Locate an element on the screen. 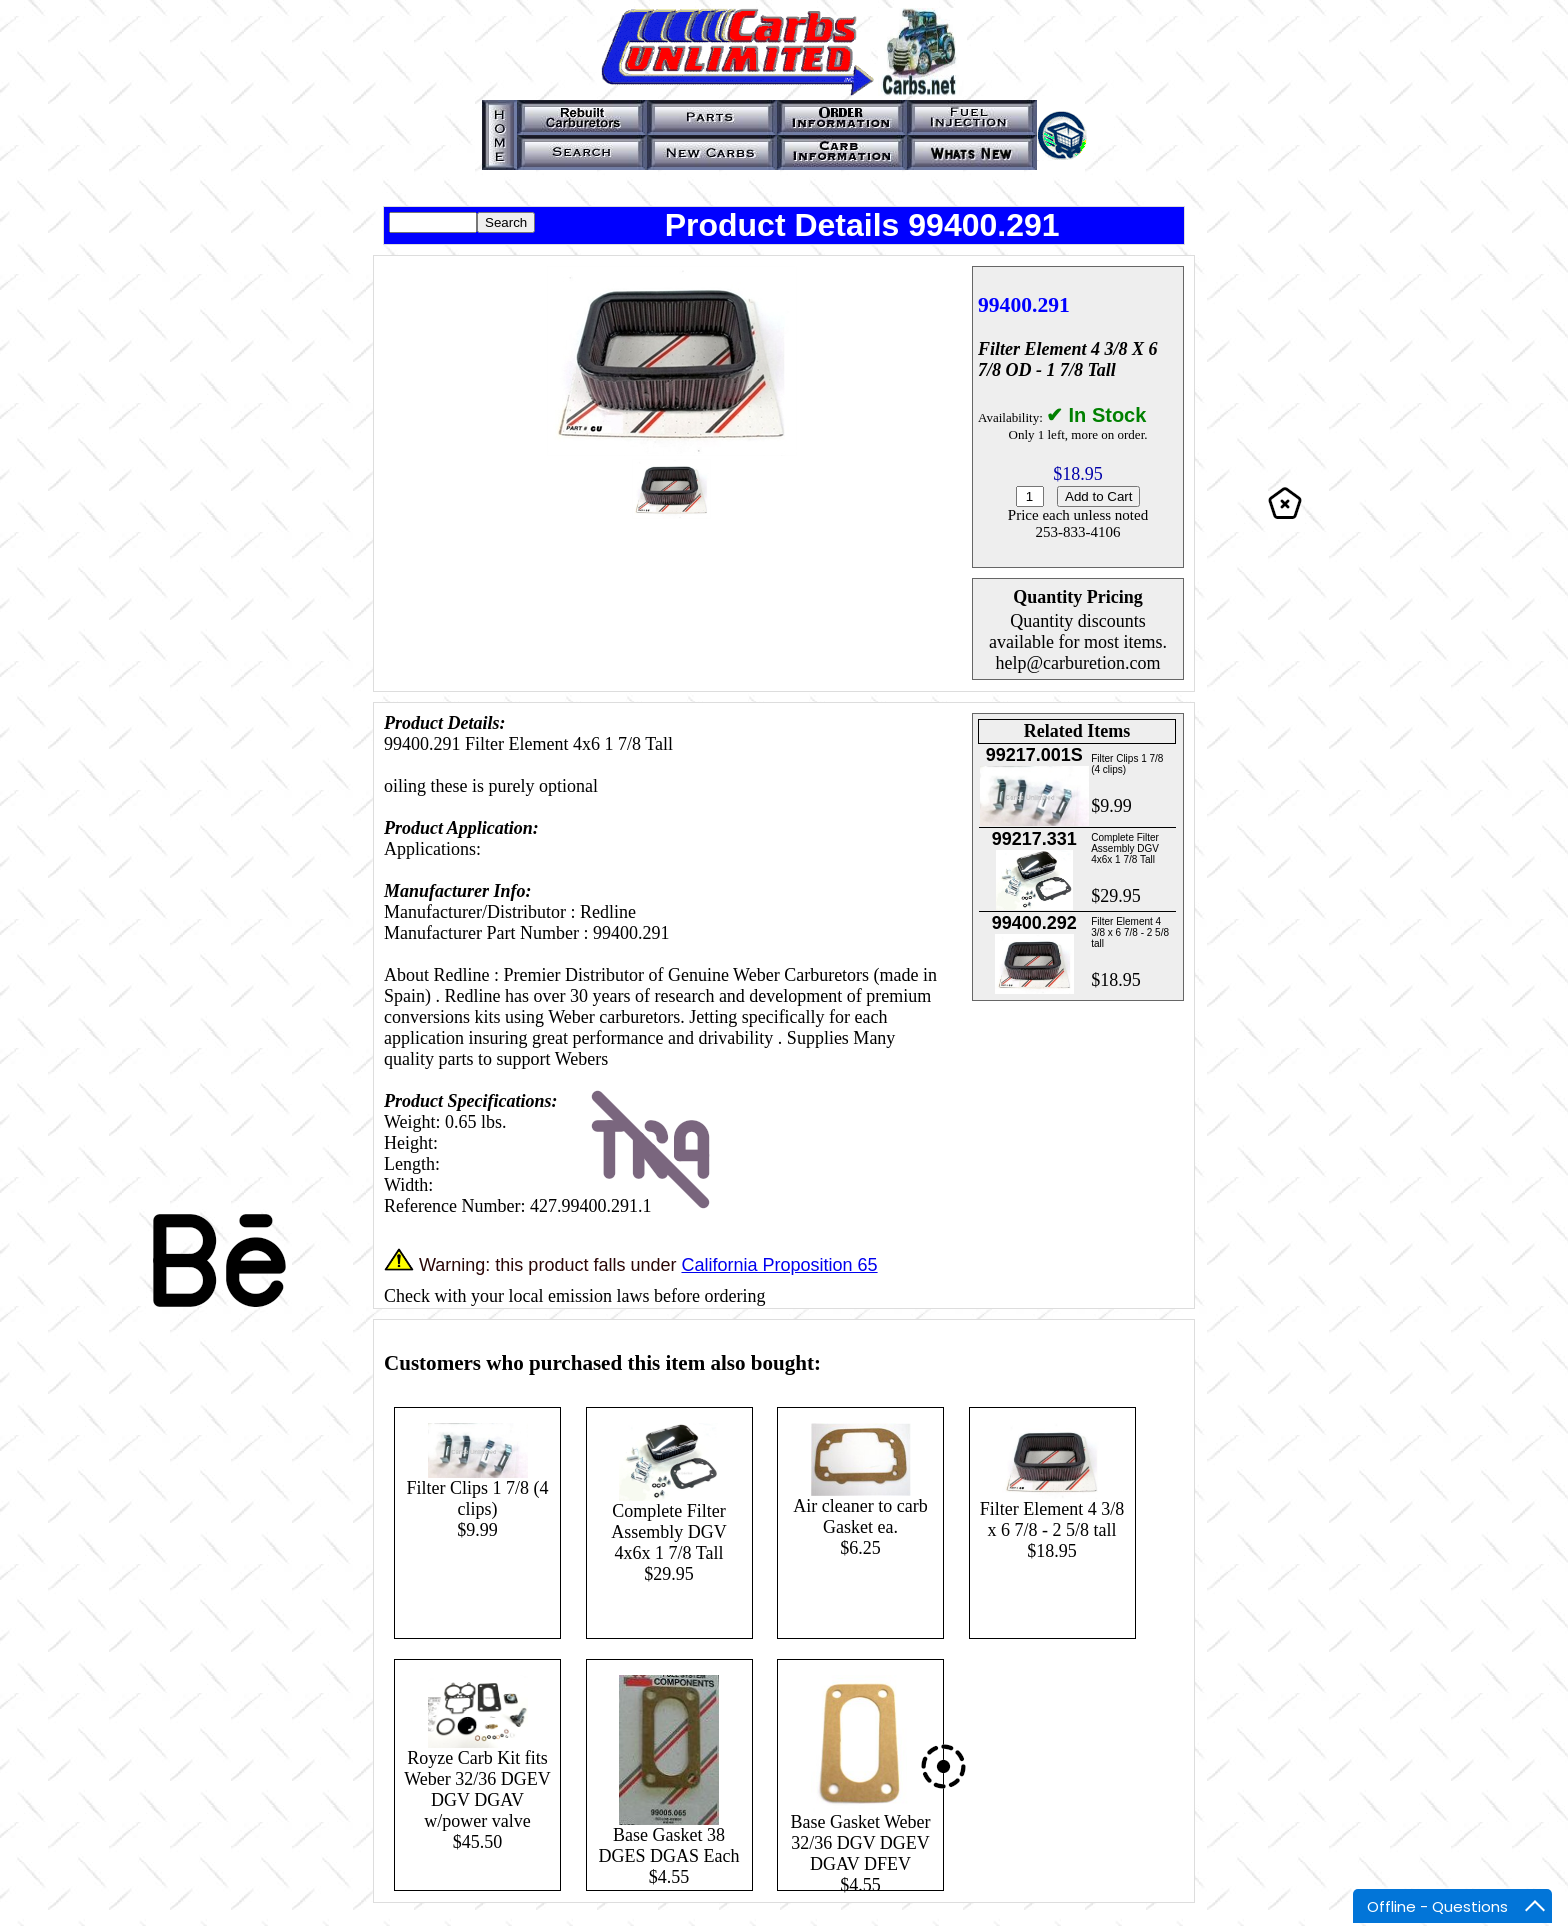  disable HTTP trace requests is located at coordinates (650, 1149).